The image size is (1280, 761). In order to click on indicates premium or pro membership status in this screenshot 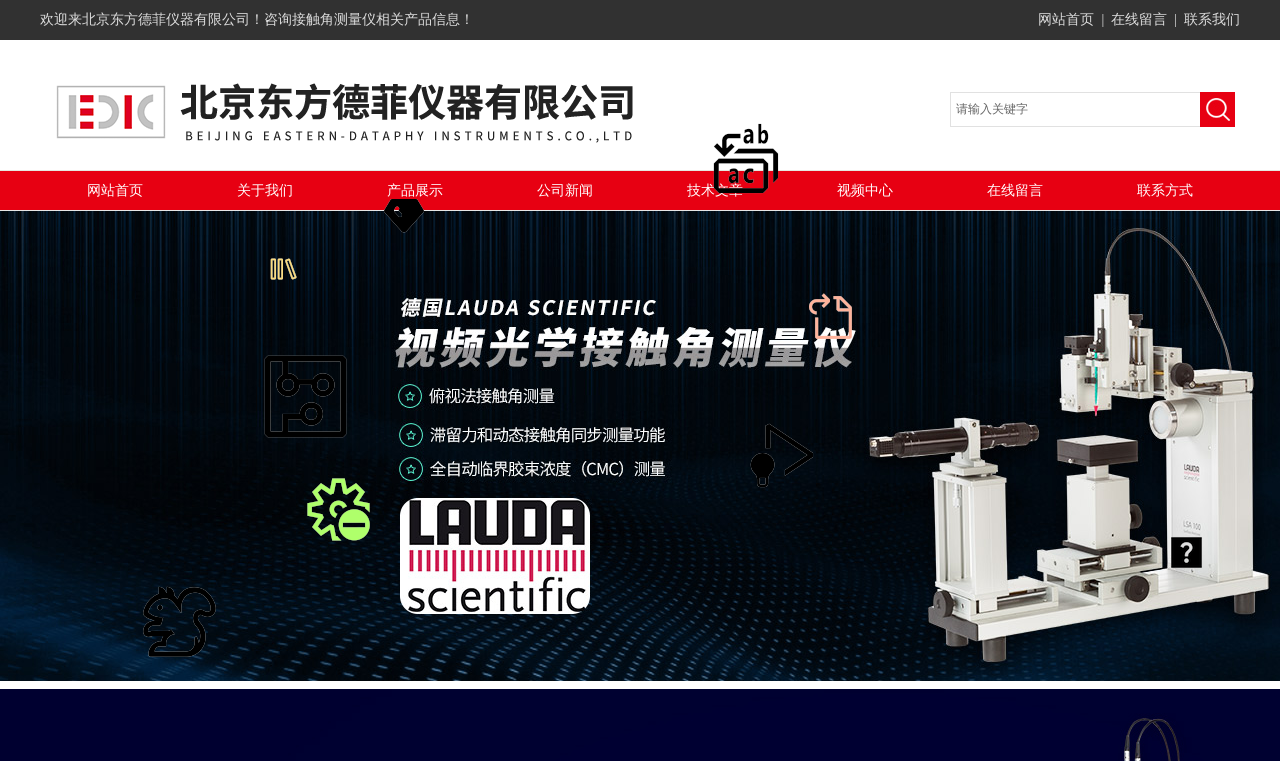, I will do `click(404, 215)`.